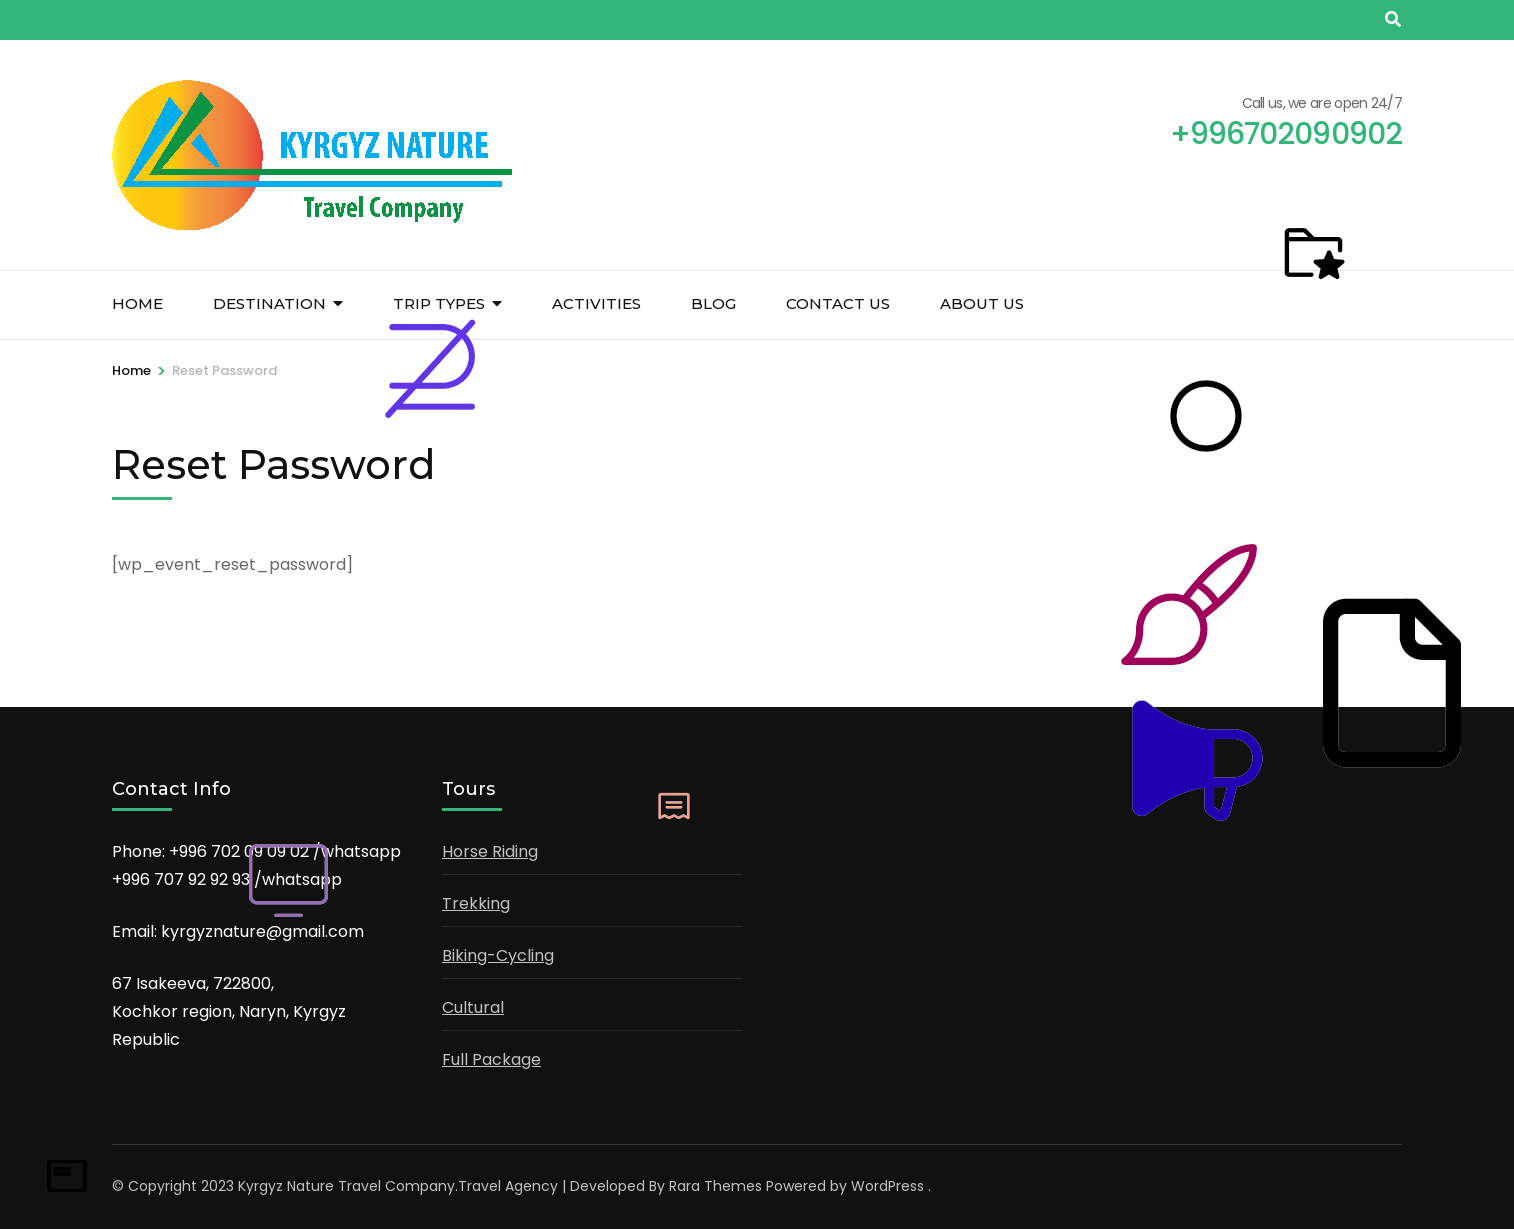 The image size is (1514, 1229). What do you see at coordinates (1392, 683) in the screenshot?
I see `open or view a file` at bounding box center [1392, 683].